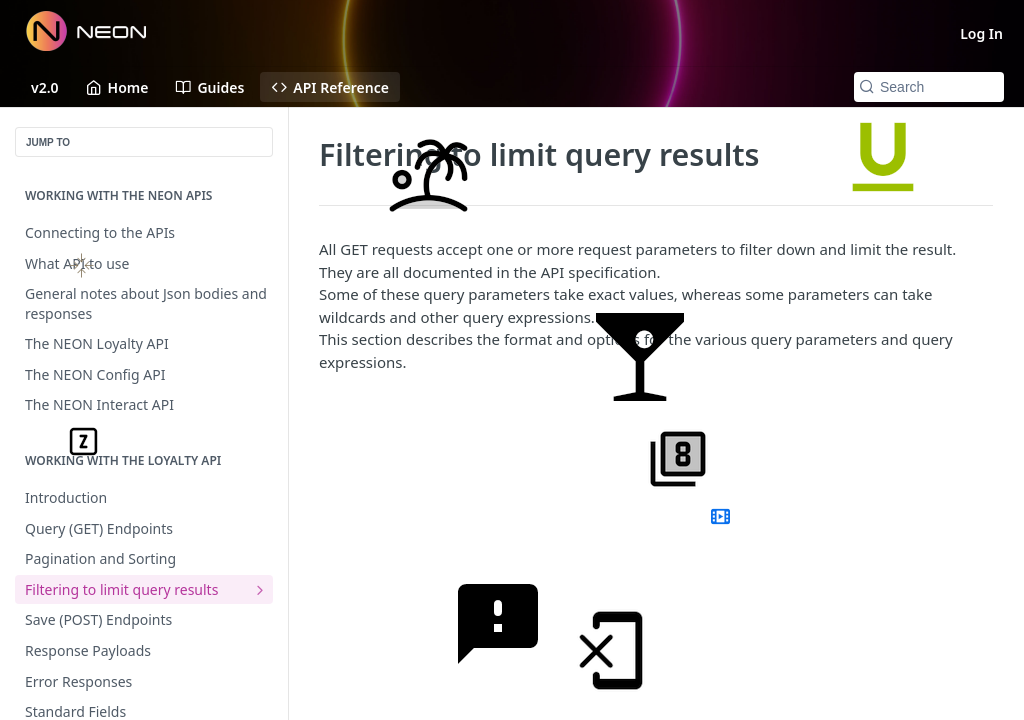 The width and height of the screenshot is (1024, 720). Describe the element at coordinates (83, 441) in the screenshot. I see `alphabetical sorting option (Z)` at that location.